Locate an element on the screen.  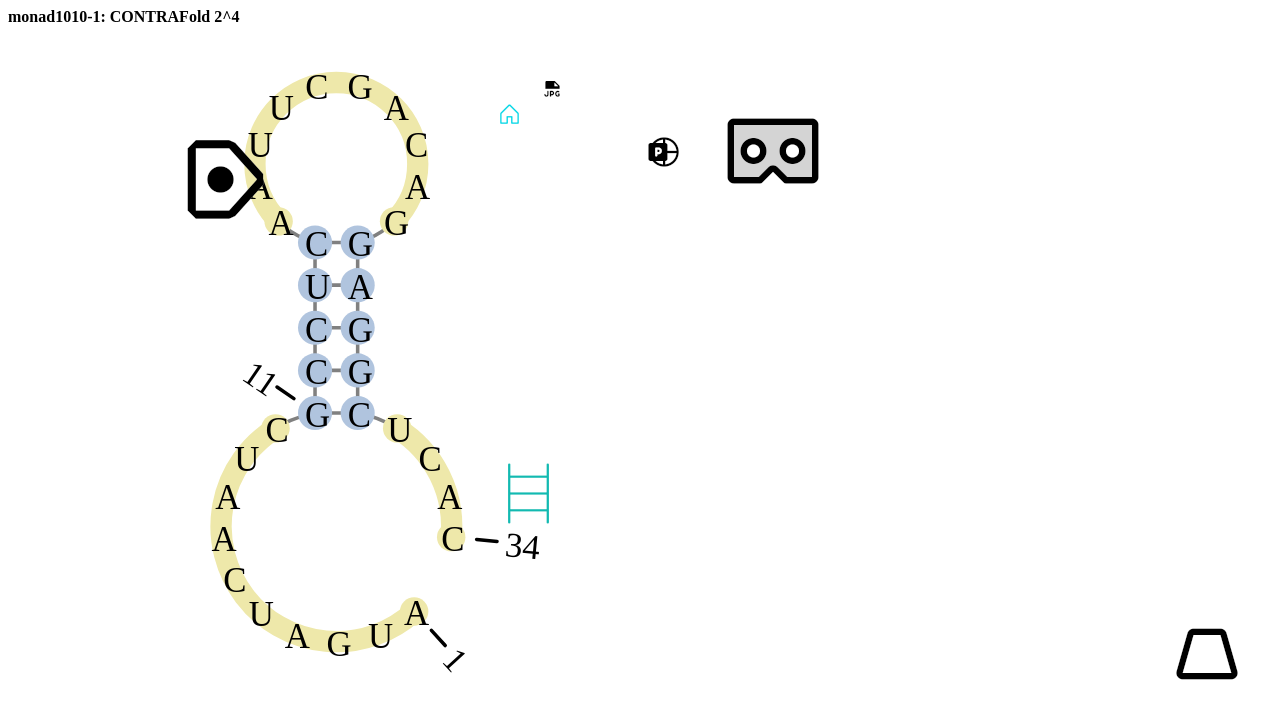
navigate to home screen is located at coordinates (509, 114).